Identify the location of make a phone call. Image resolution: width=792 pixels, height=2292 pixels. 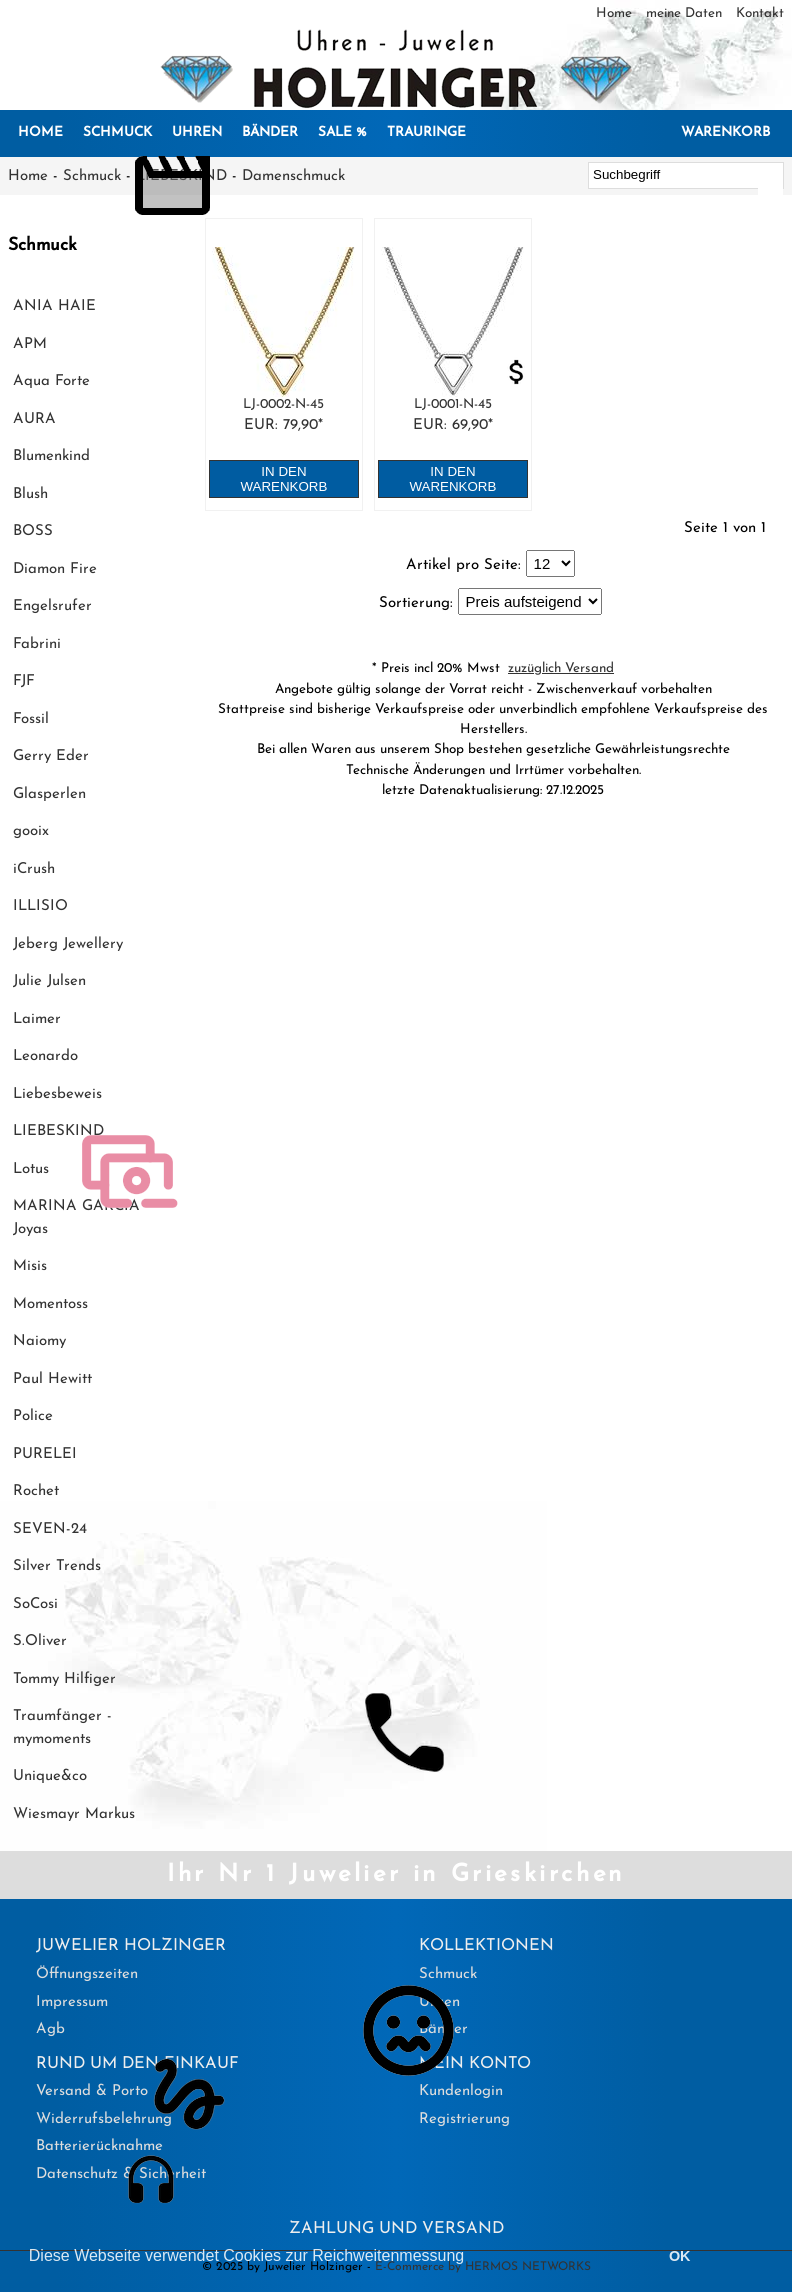
(404, 1732).